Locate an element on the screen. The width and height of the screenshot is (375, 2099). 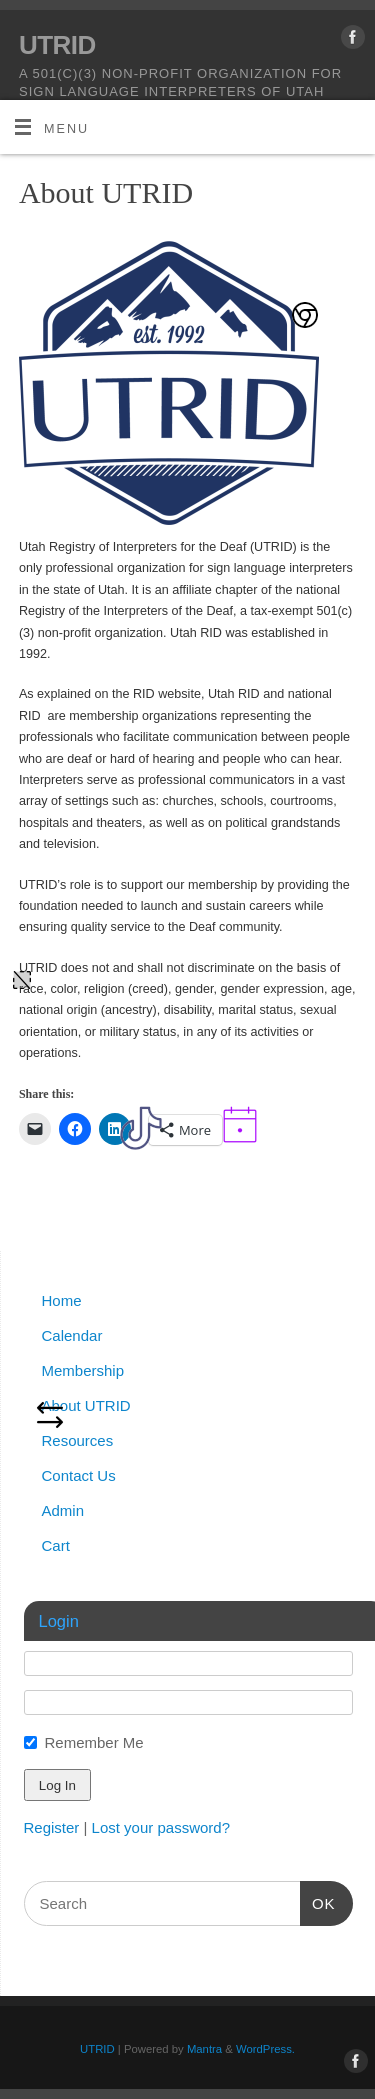
indicates a calendar event or scheduled item is located at coordinates (240, 1126).